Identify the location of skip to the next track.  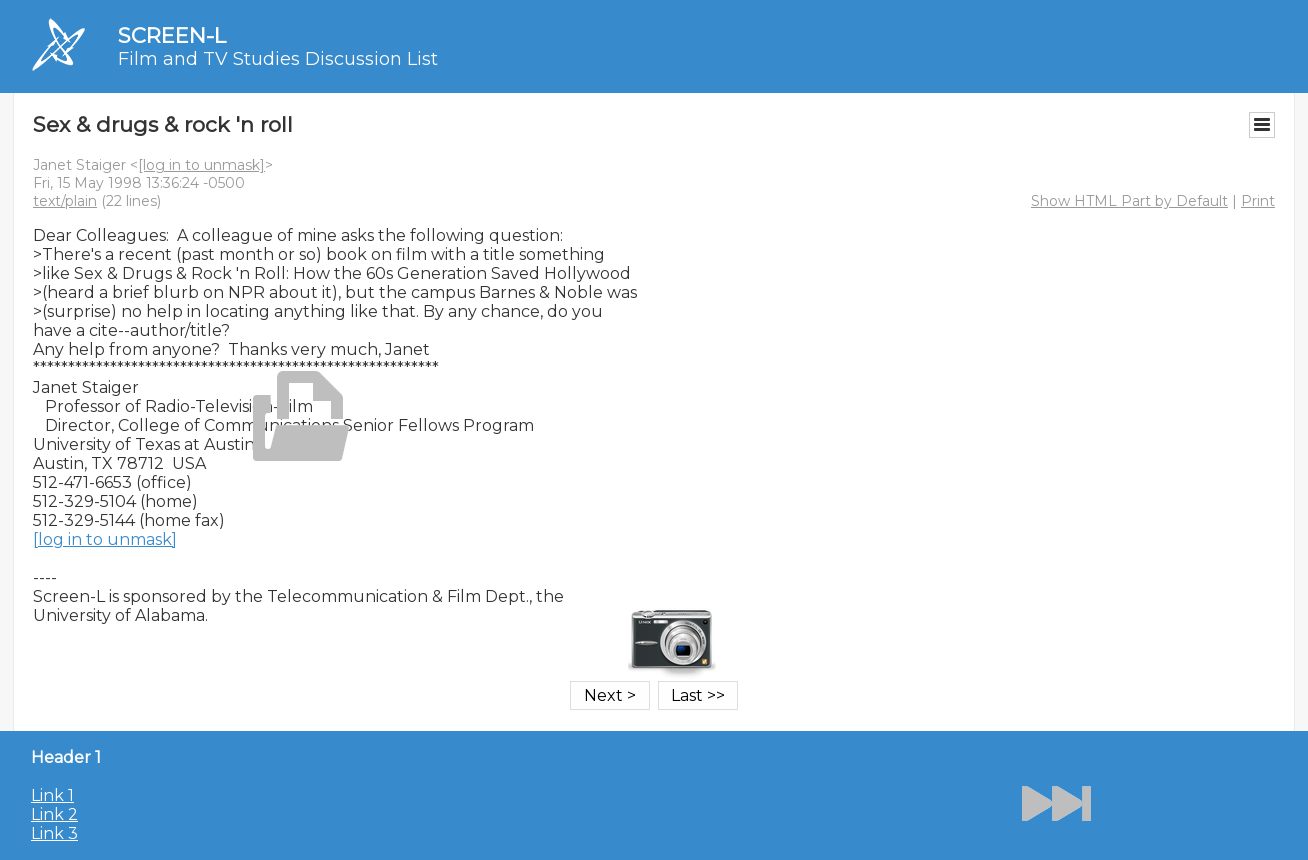
(1056, 803).